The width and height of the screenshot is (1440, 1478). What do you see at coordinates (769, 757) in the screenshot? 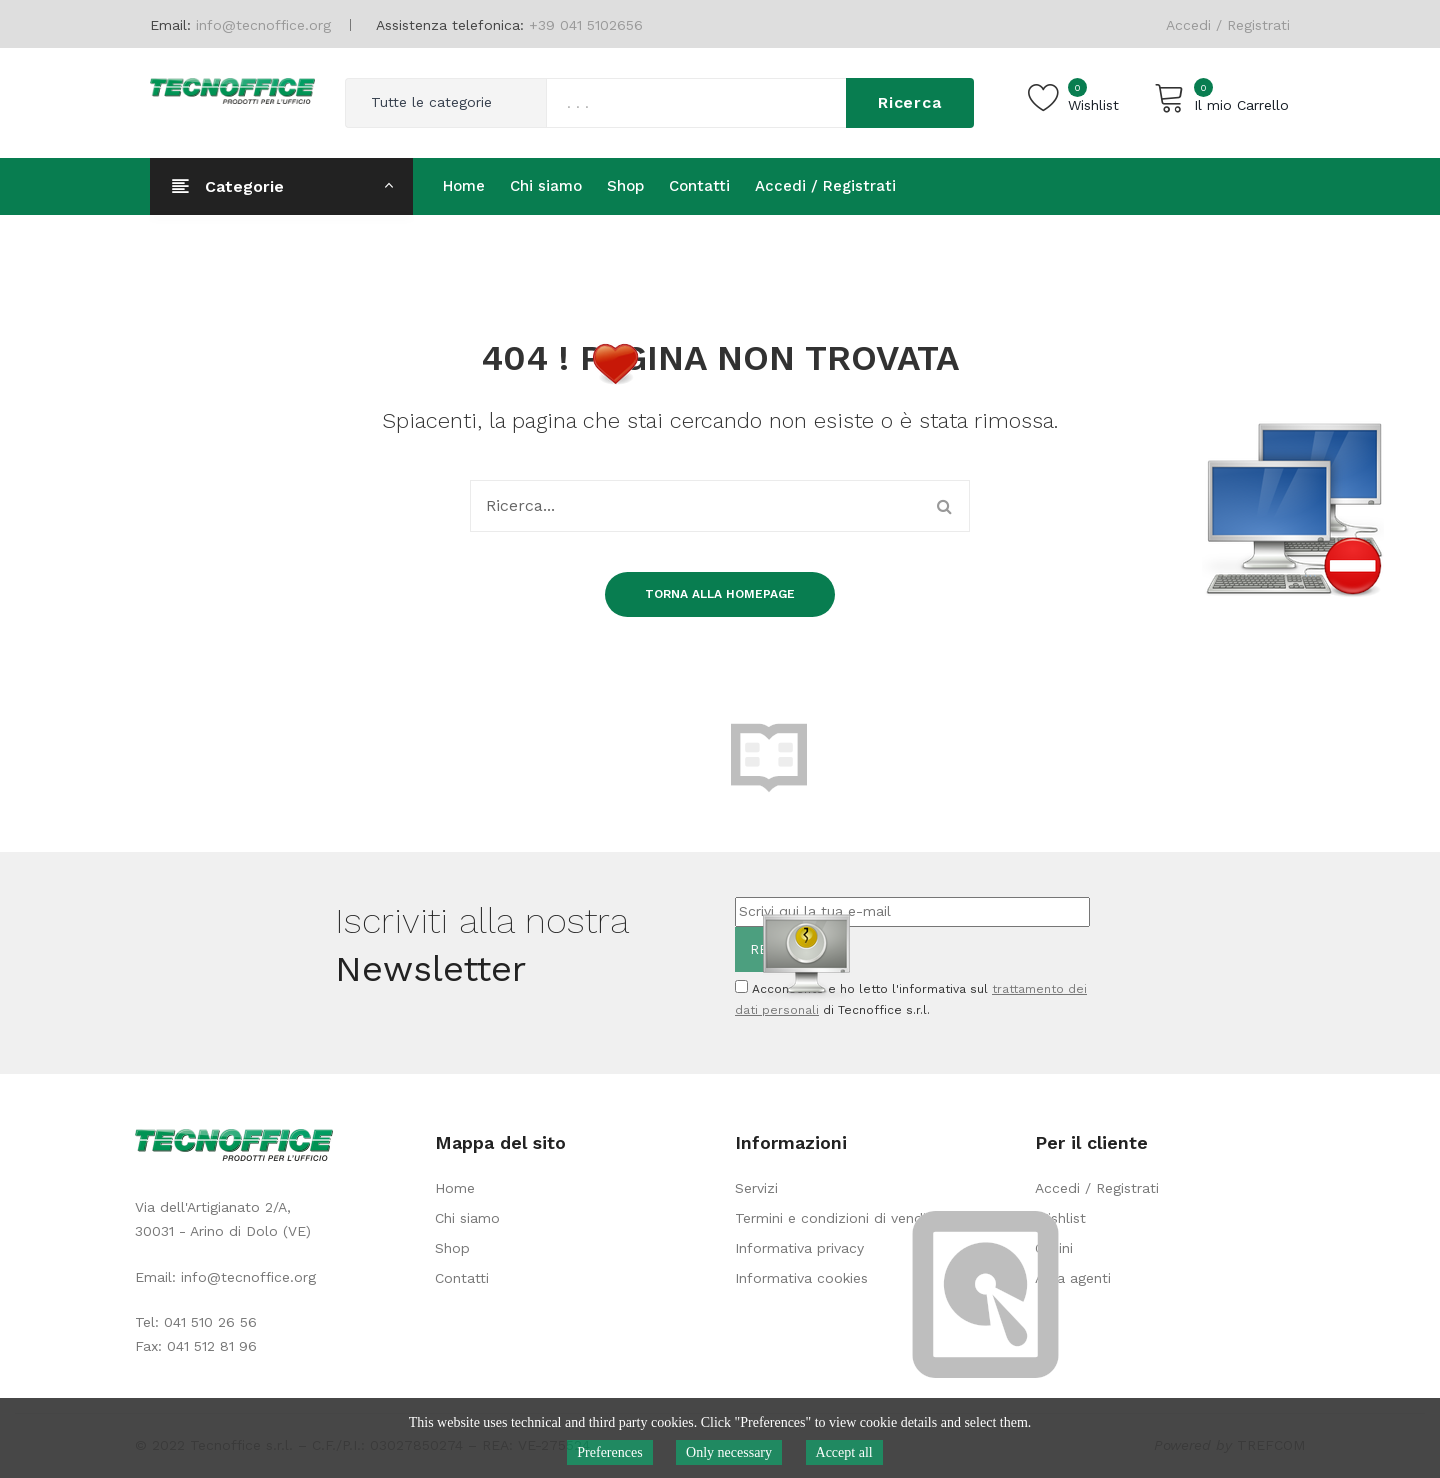
I see `switch to dual-page or side-by-side view` at bounding box center [769, 757].